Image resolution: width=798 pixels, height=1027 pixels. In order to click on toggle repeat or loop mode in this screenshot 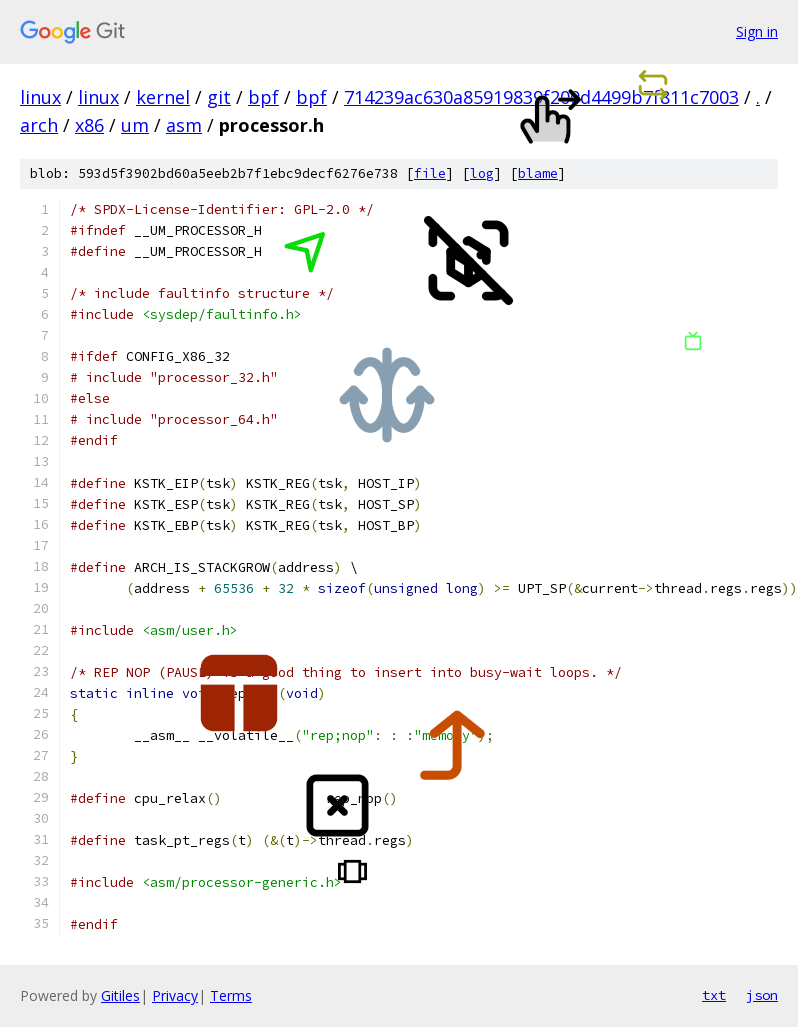, I will do `click(653, 85)`.